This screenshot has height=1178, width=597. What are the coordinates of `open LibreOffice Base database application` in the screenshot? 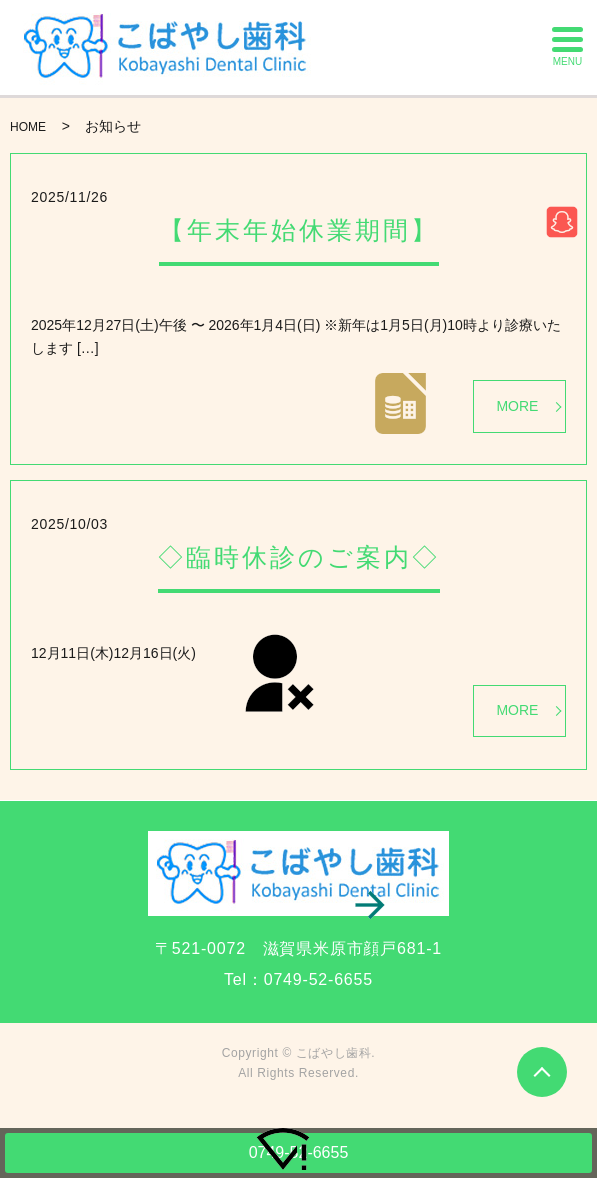 It's located at (400, 403).